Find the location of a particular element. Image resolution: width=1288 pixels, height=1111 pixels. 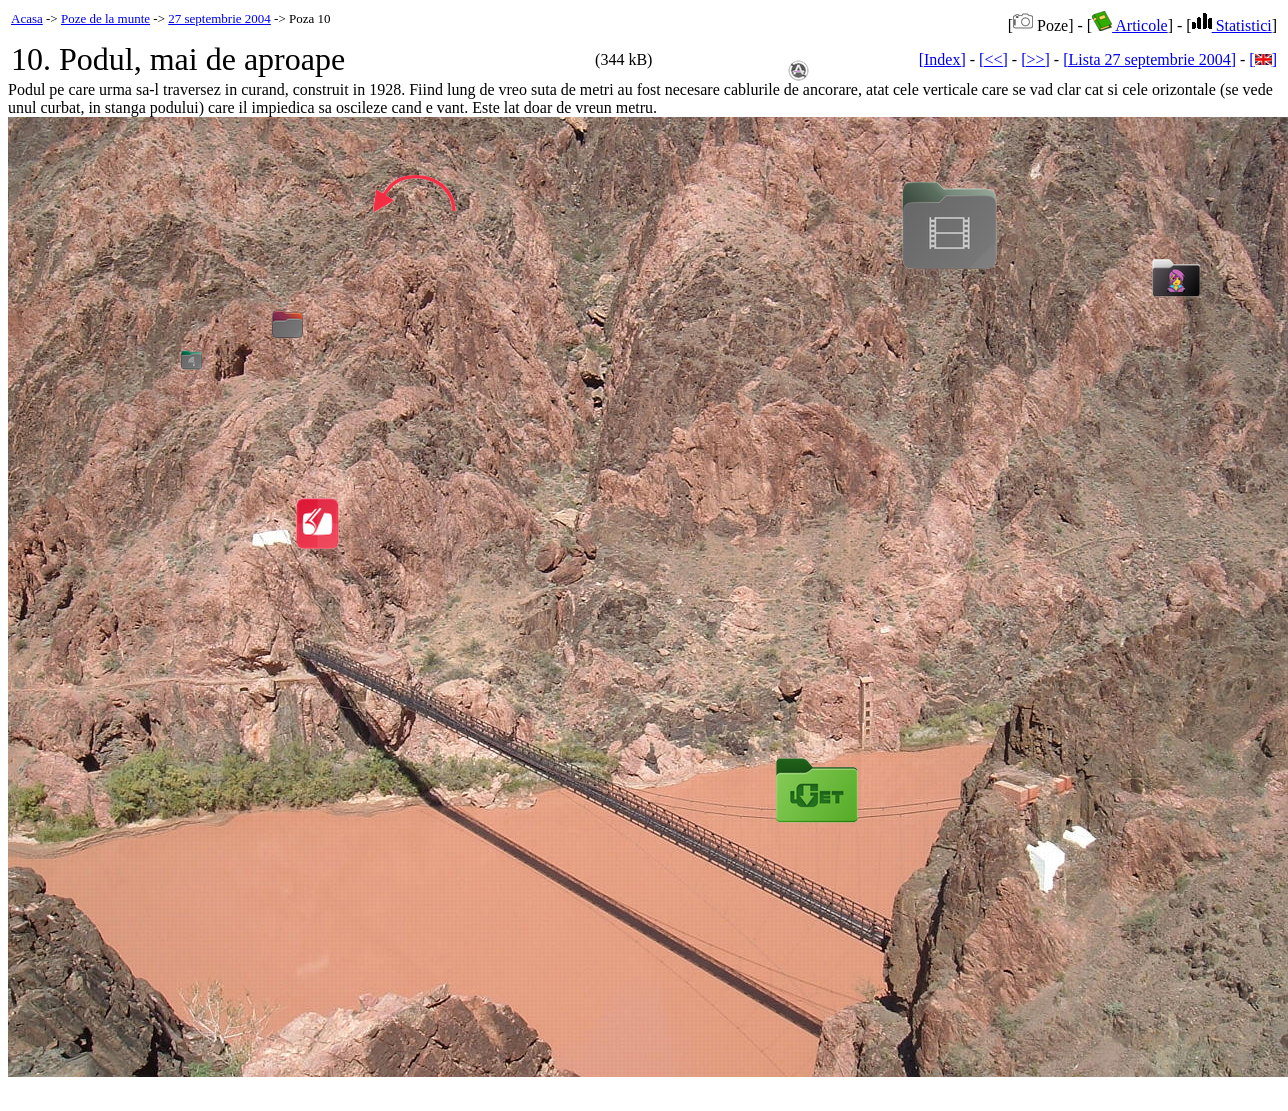

open uGet download manager folder is located at coordinates (816, 792).